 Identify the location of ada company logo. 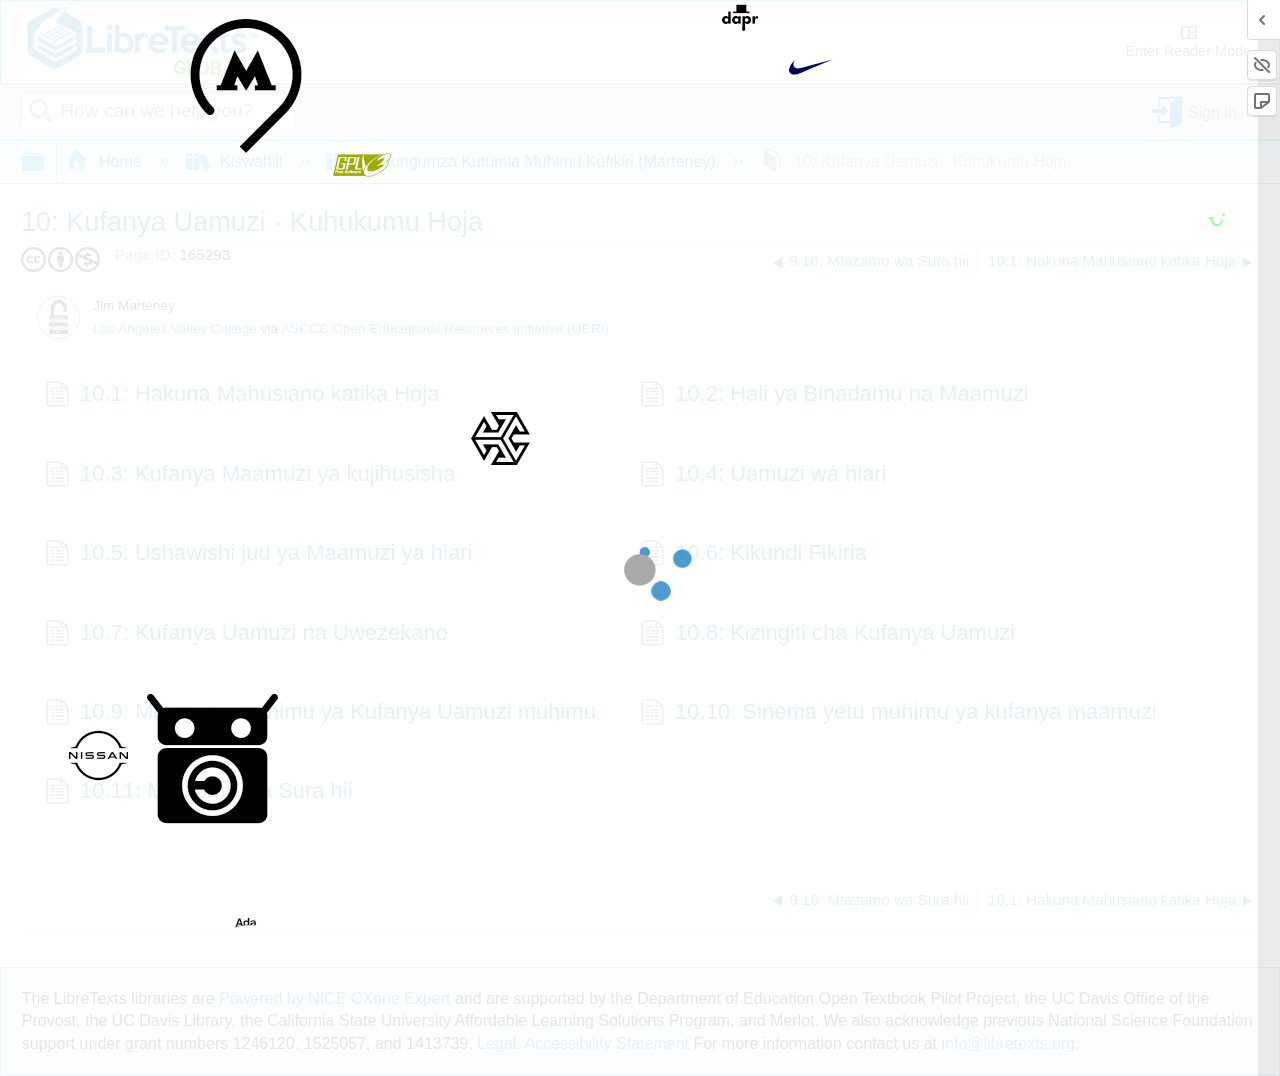
(245, 923).